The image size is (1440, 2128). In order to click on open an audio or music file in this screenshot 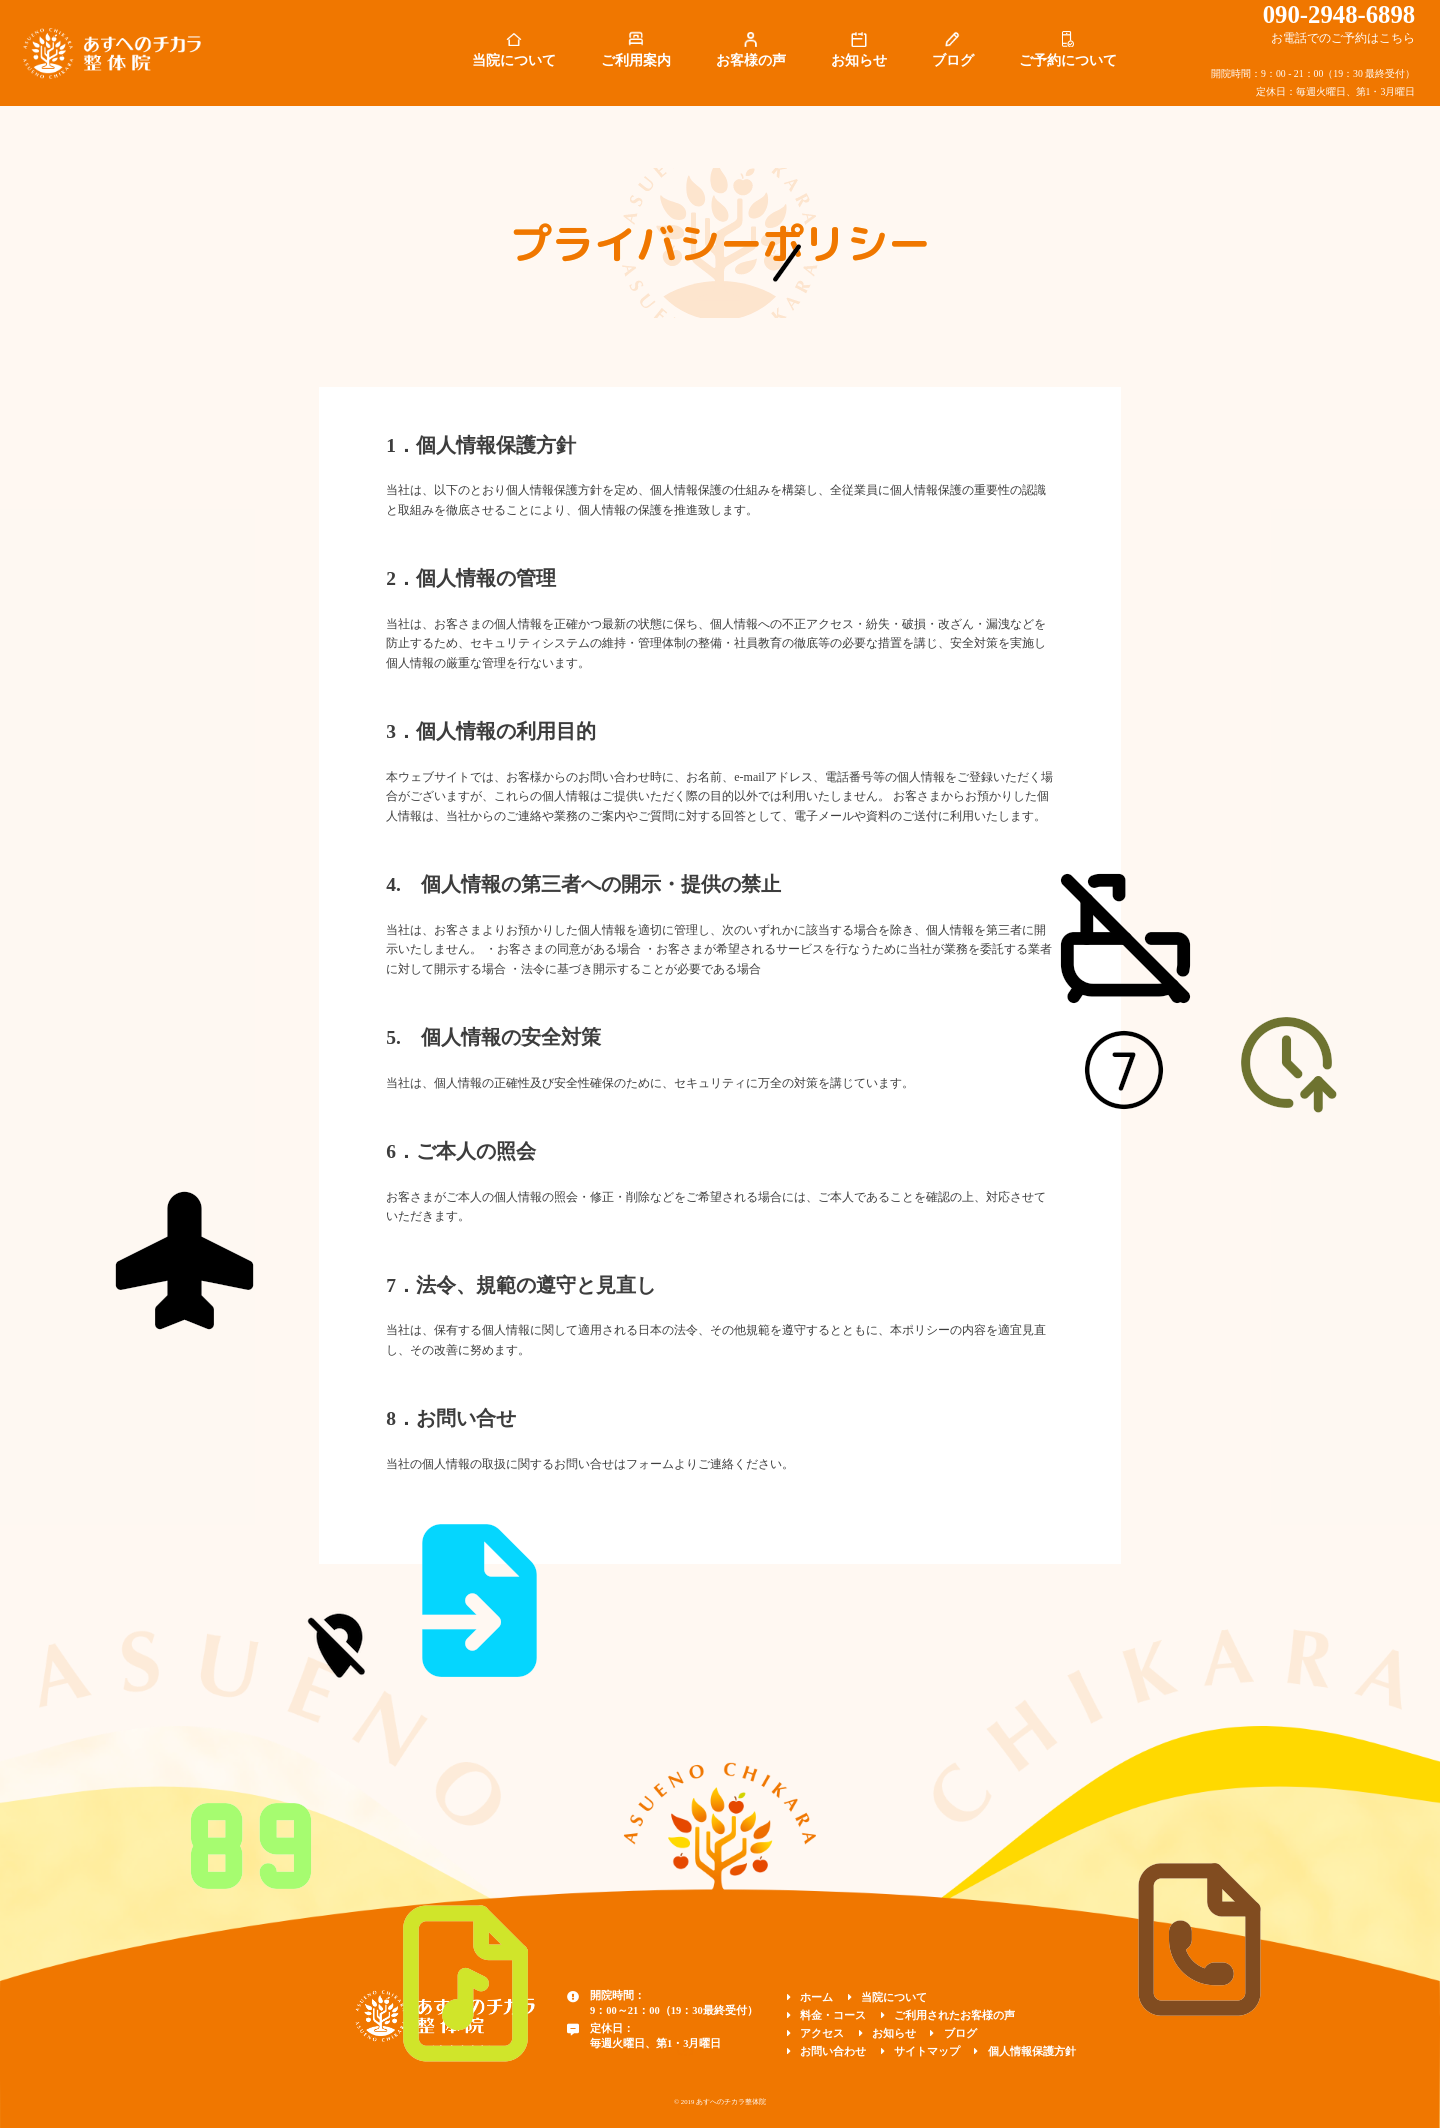, I will do `click(465, 1983)`.